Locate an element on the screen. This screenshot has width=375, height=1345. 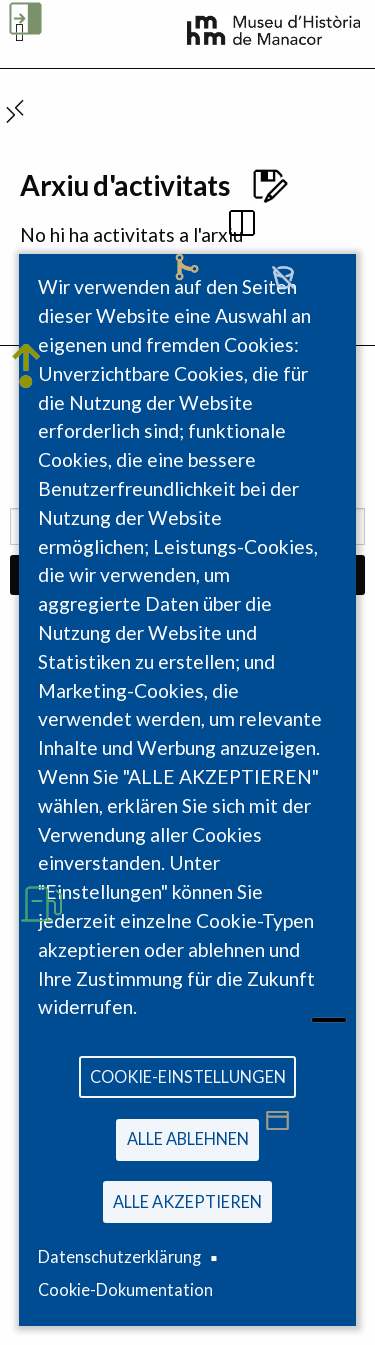
connect to a remote server or machine is located at coordinates (15, 112).